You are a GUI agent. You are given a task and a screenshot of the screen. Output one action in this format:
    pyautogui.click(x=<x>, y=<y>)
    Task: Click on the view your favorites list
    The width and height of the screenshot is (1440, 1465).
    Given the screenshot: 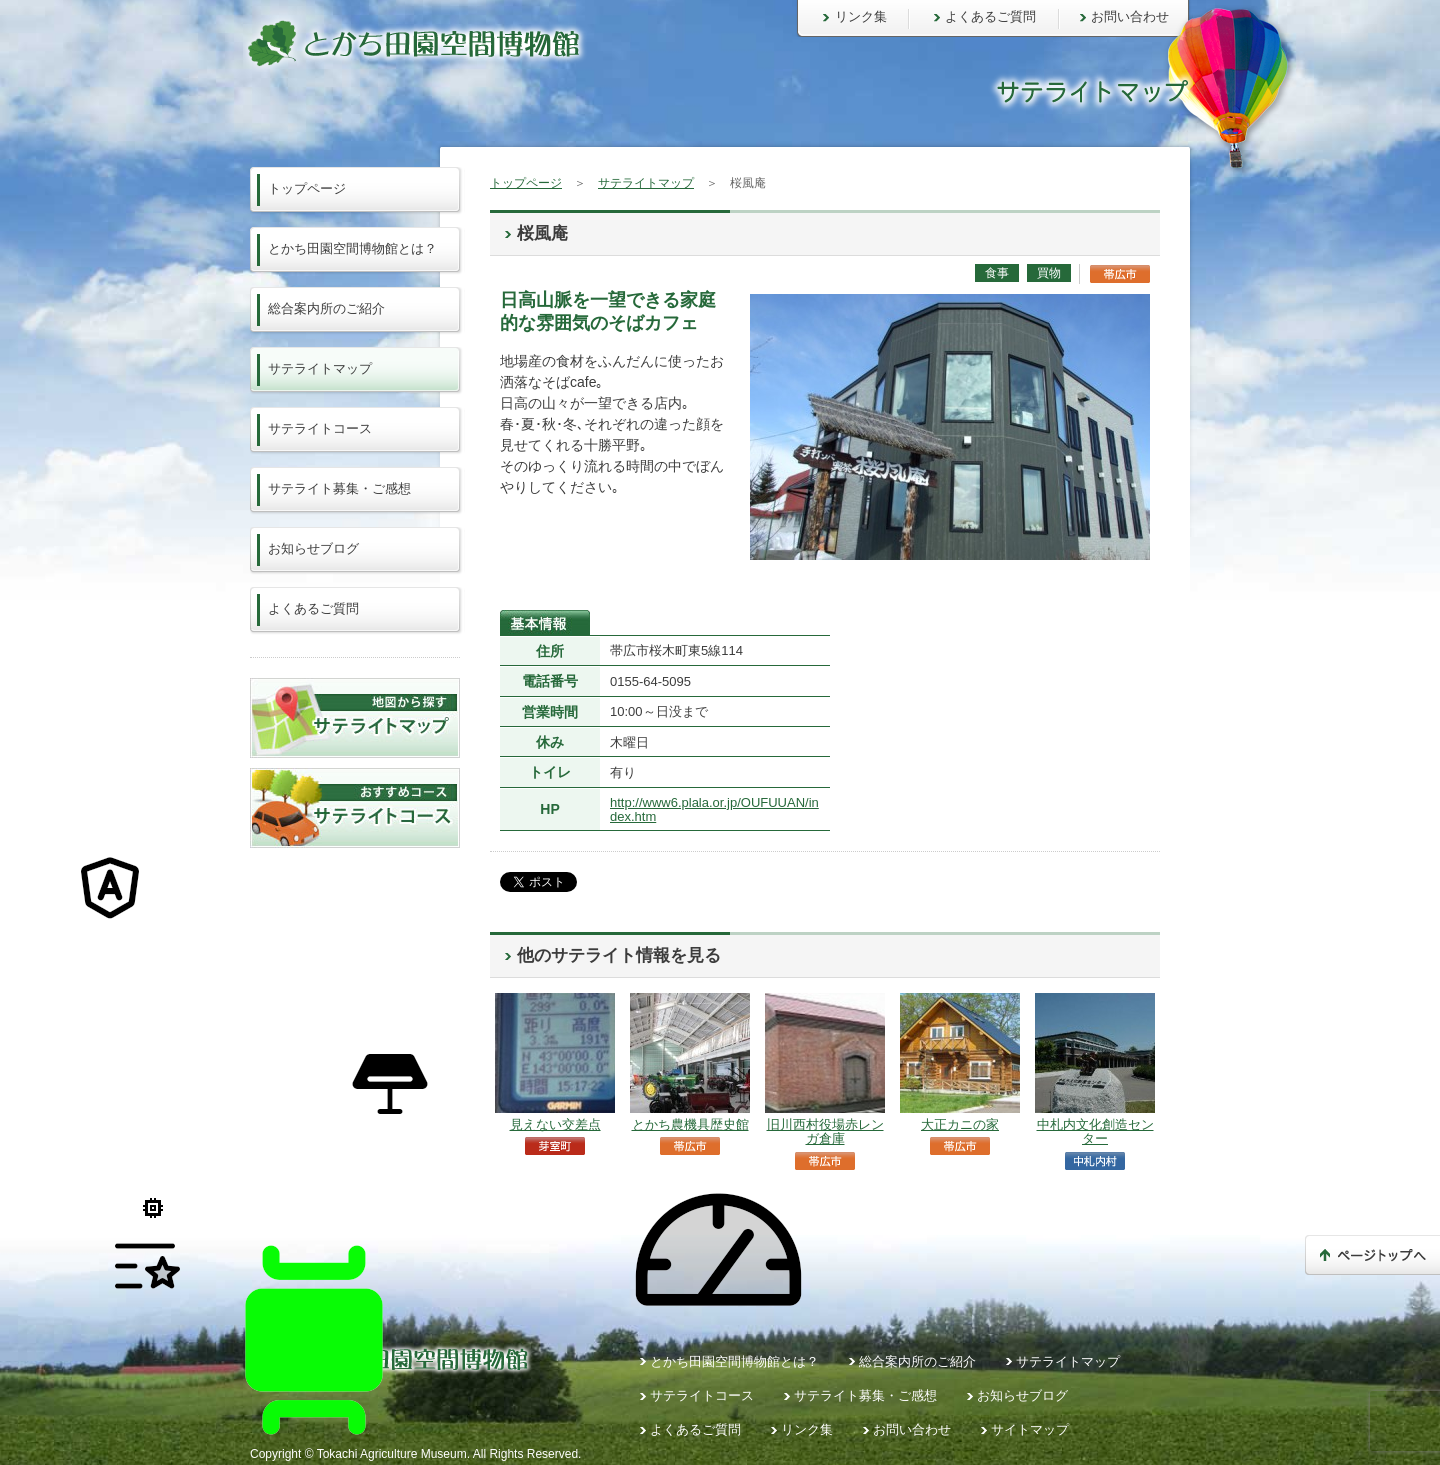 What is the action you would take?
    pyautogui.click(x=145, y=1266)
    